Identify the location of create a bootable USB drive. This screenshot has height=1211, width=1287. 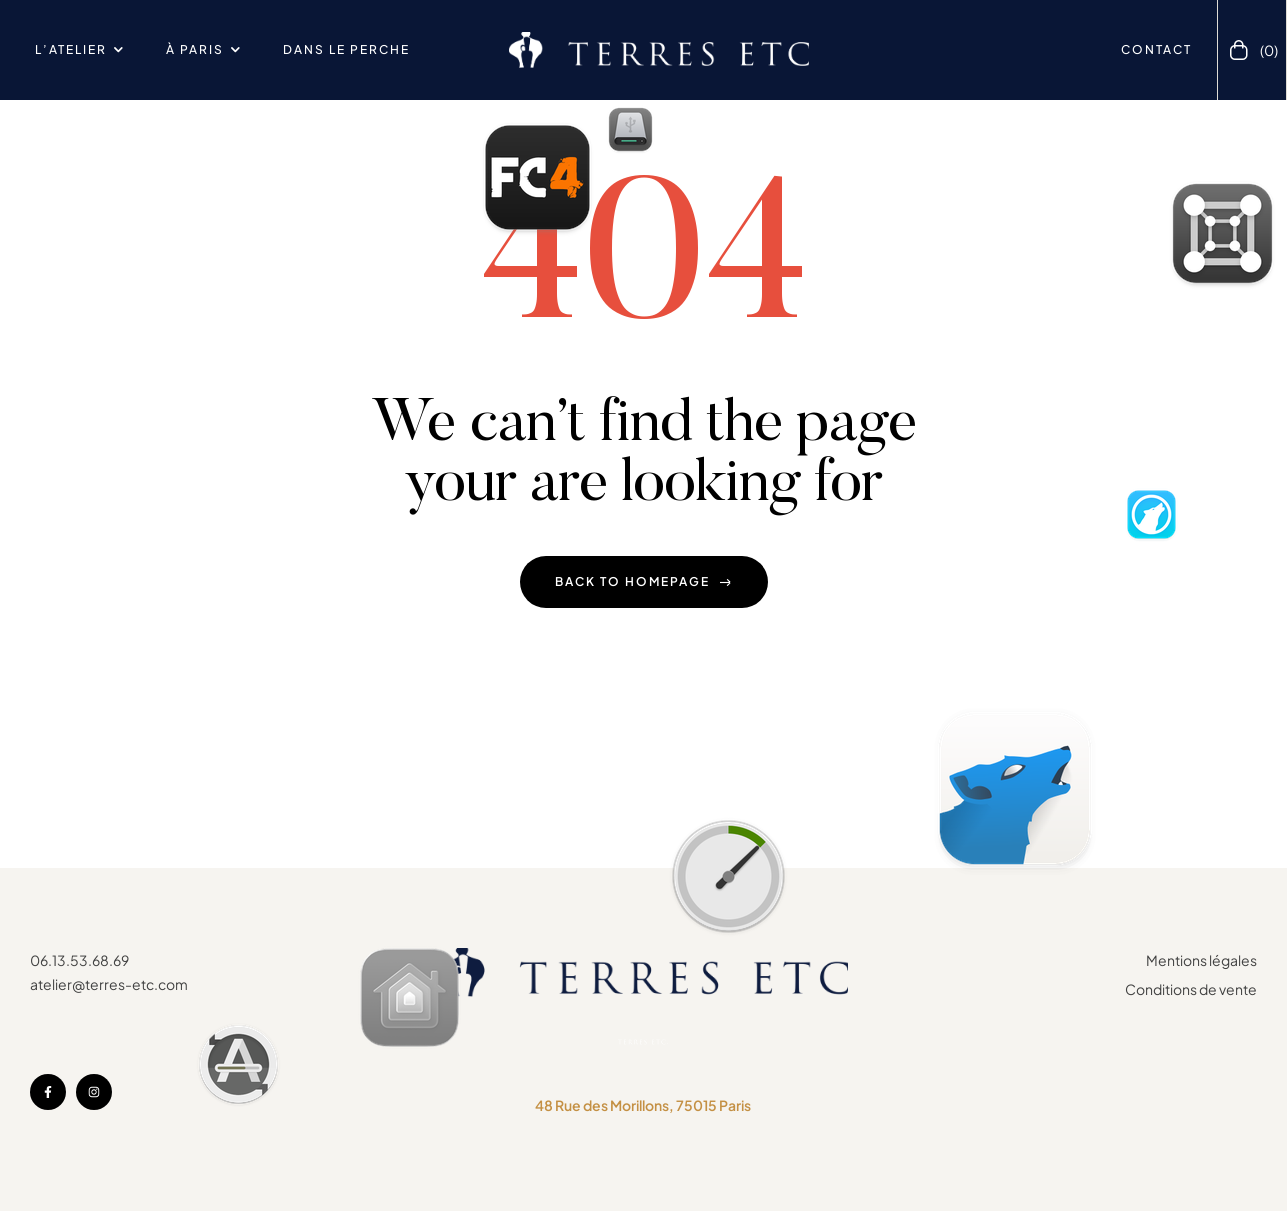
(630, 129).